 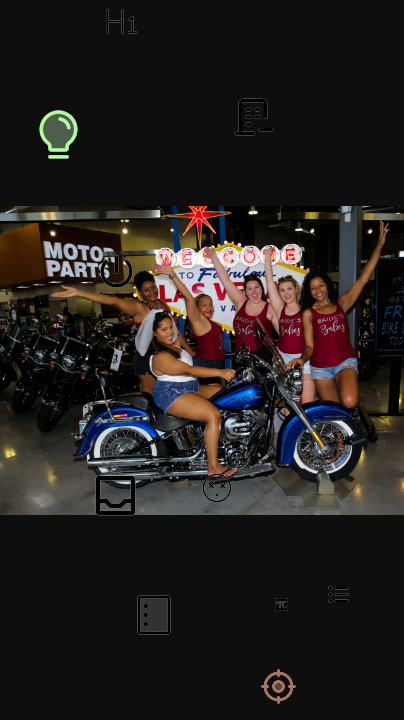 I want to click on format text as heading level 1, so click(x=121, y=21).